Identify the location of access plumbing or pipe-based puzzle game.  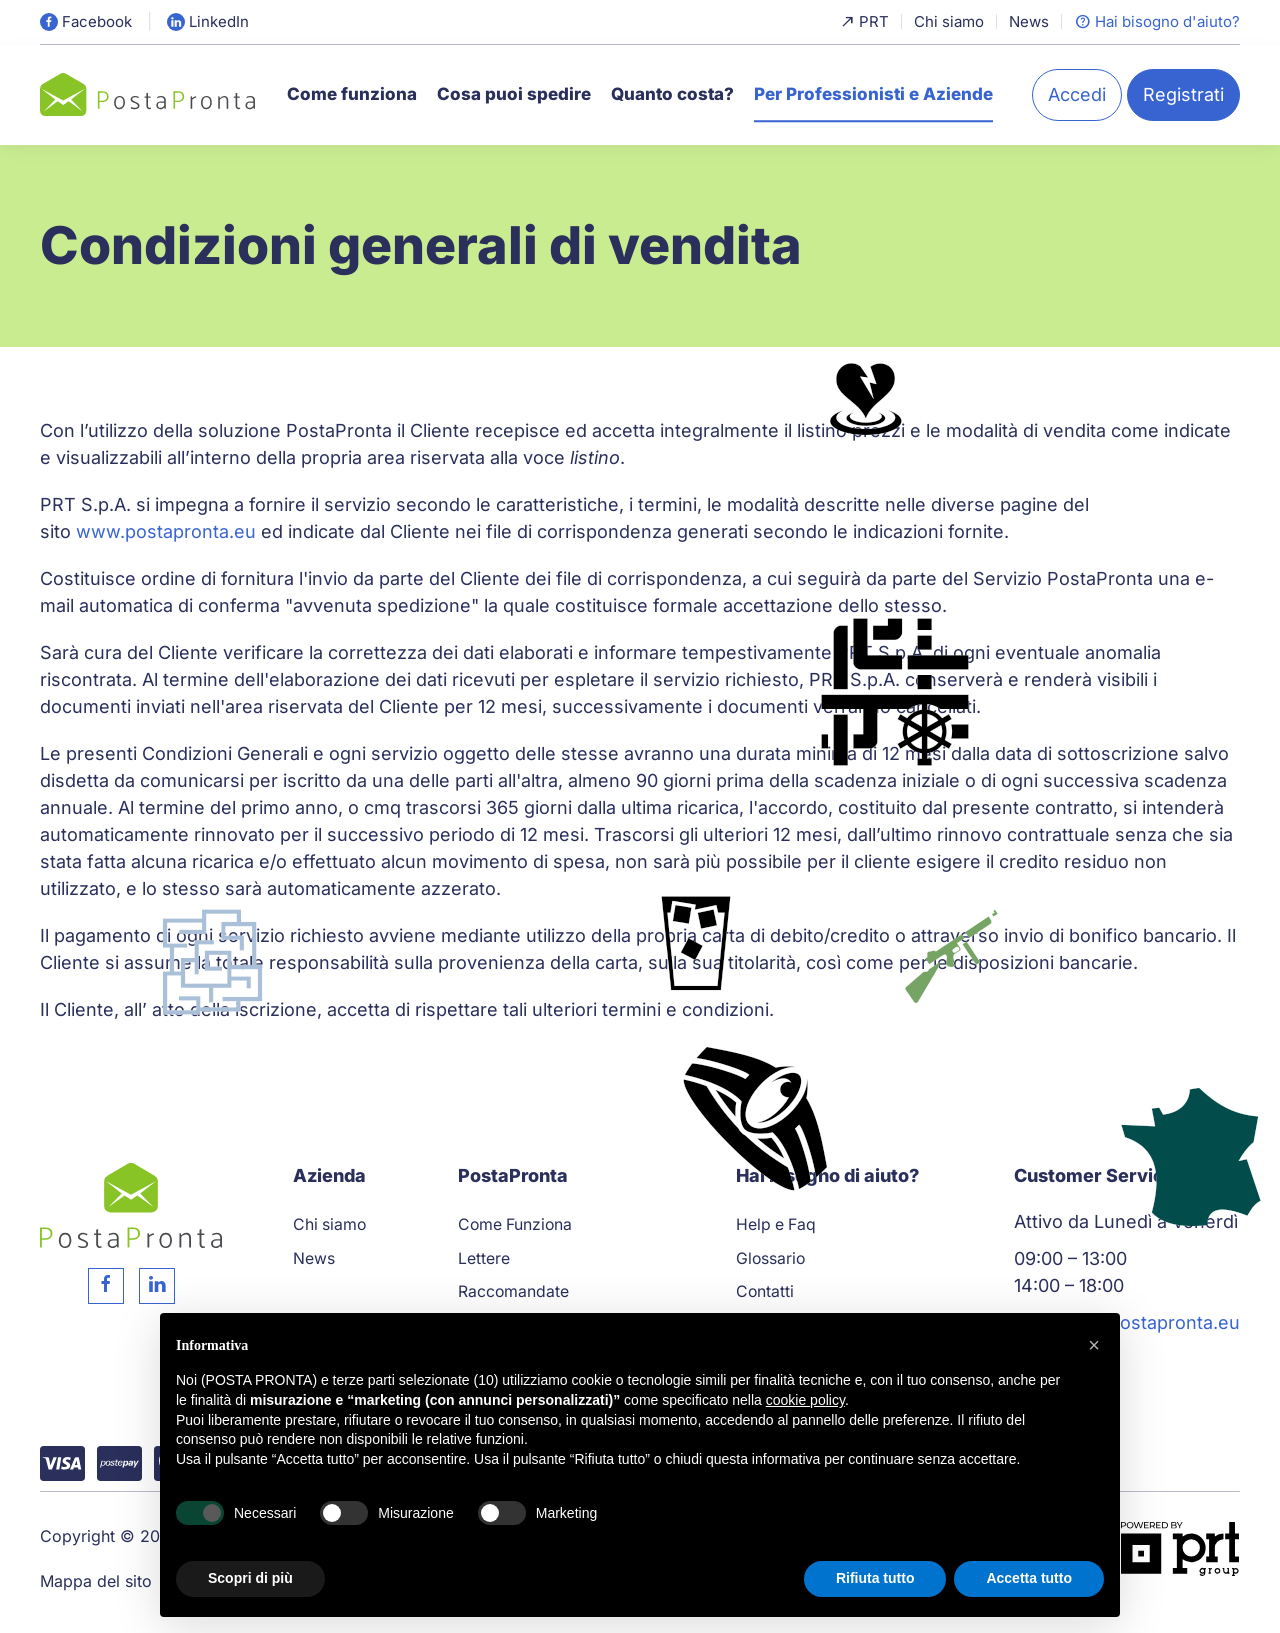
(895, 692).